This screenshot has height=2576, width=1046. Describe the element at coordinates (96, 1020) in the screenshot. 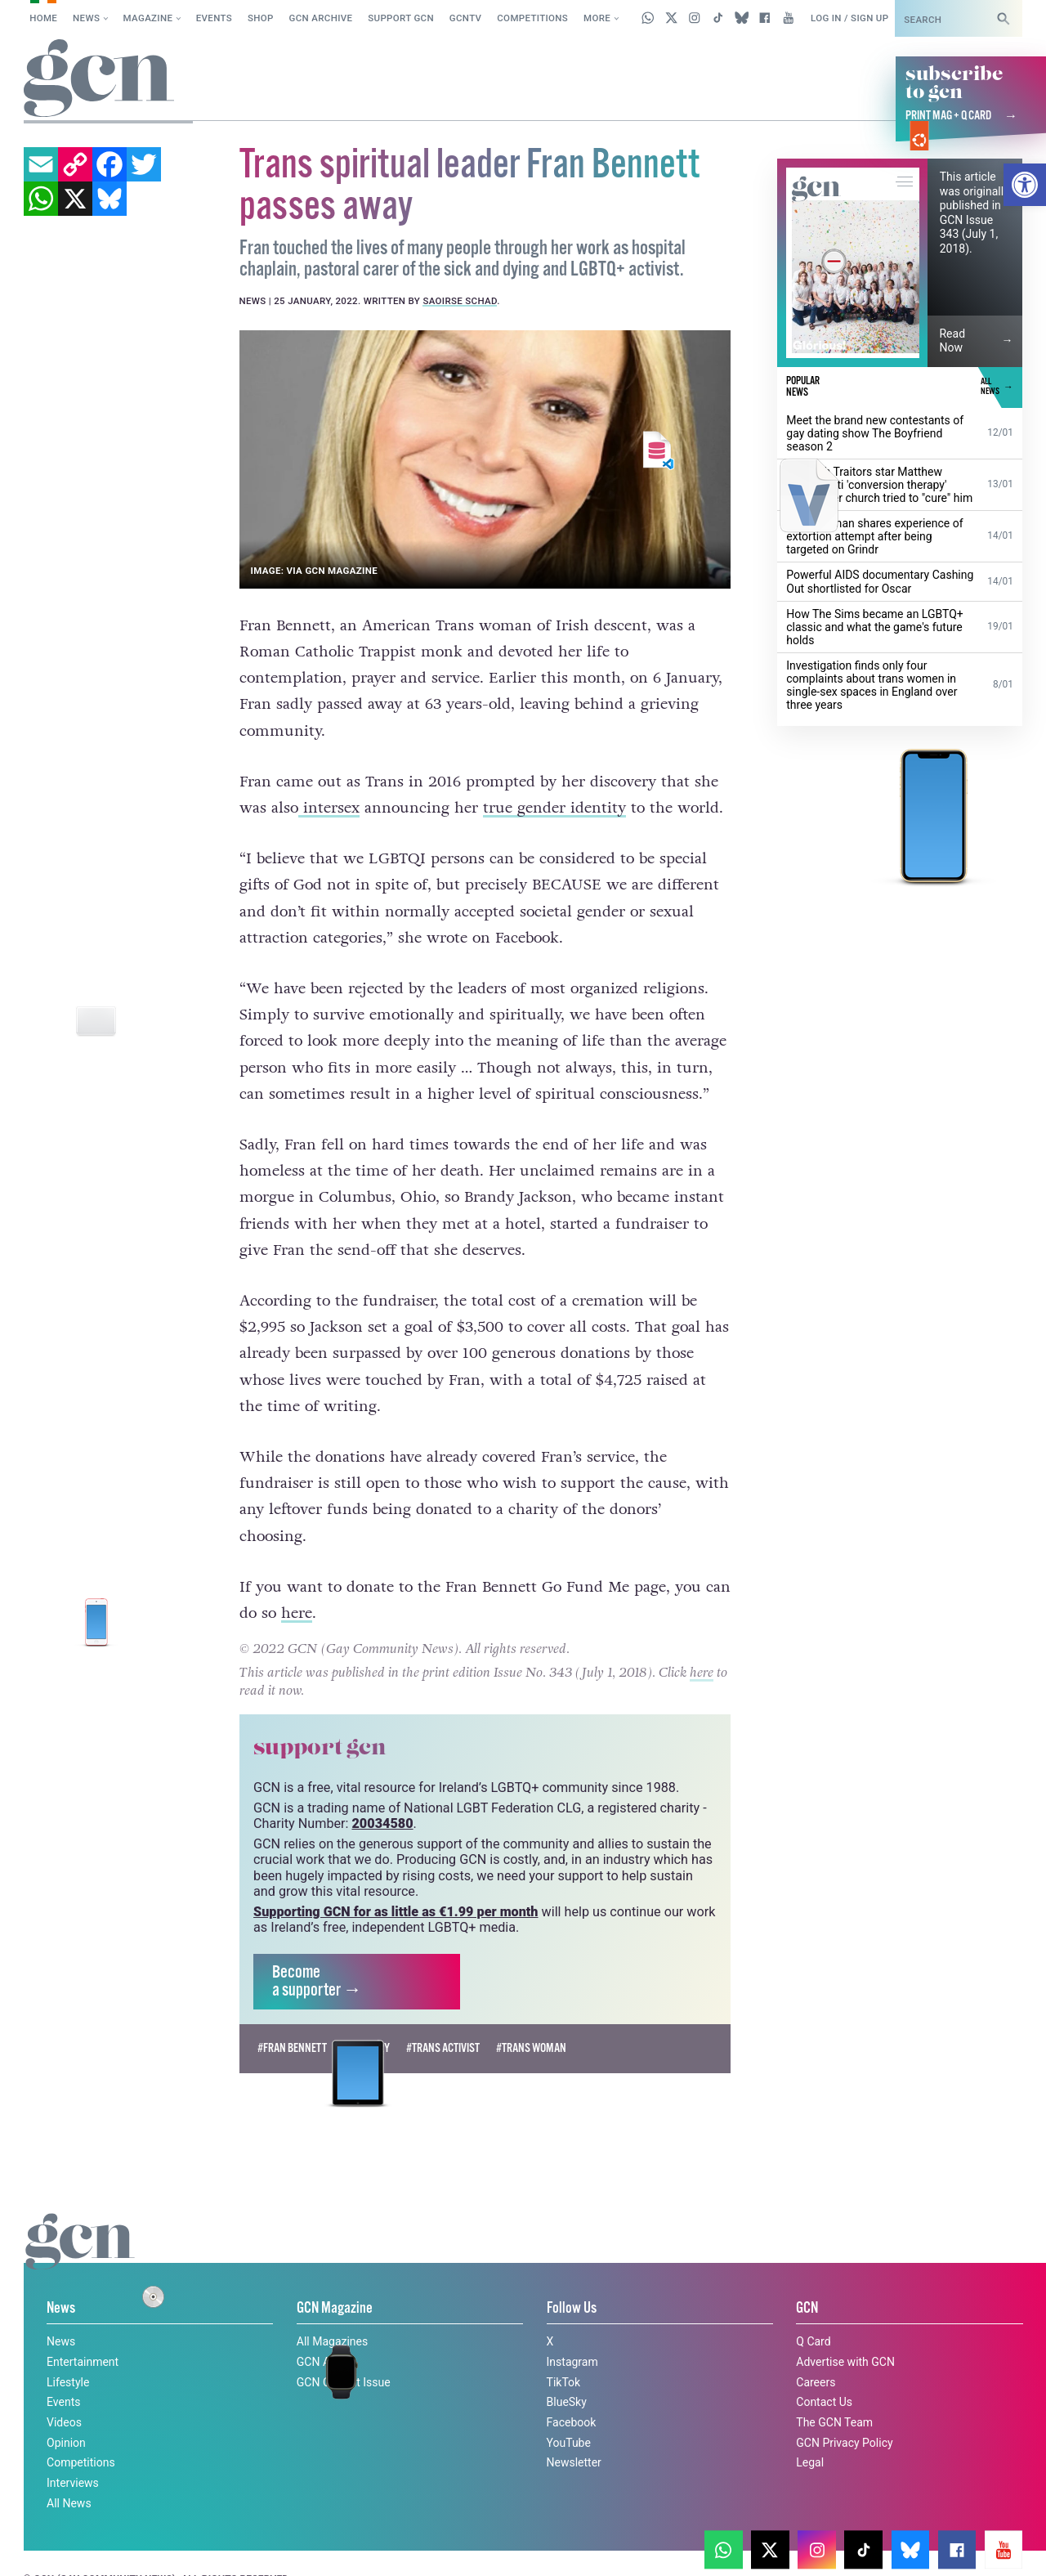

I see `magic trackpad connected via bluetooth` at that location.